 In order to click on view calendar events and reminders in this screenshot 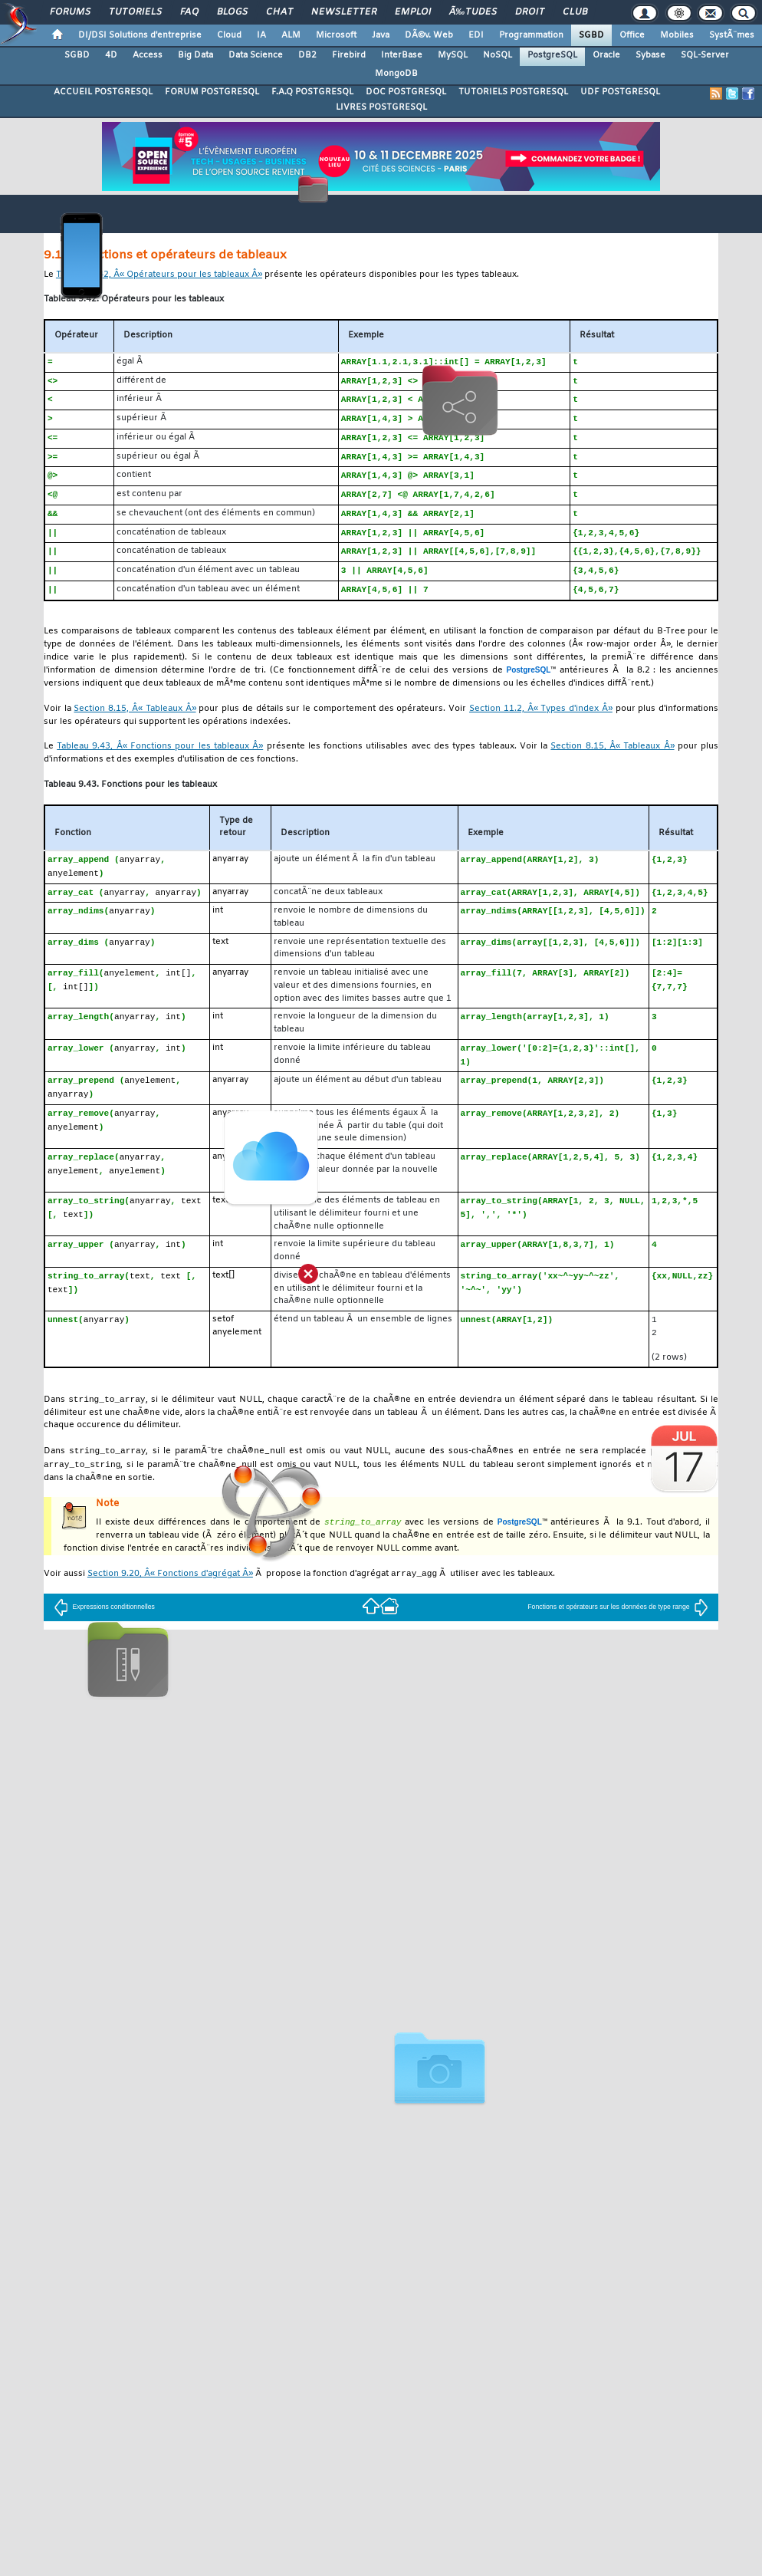, I will do `click(684, 1458)`.